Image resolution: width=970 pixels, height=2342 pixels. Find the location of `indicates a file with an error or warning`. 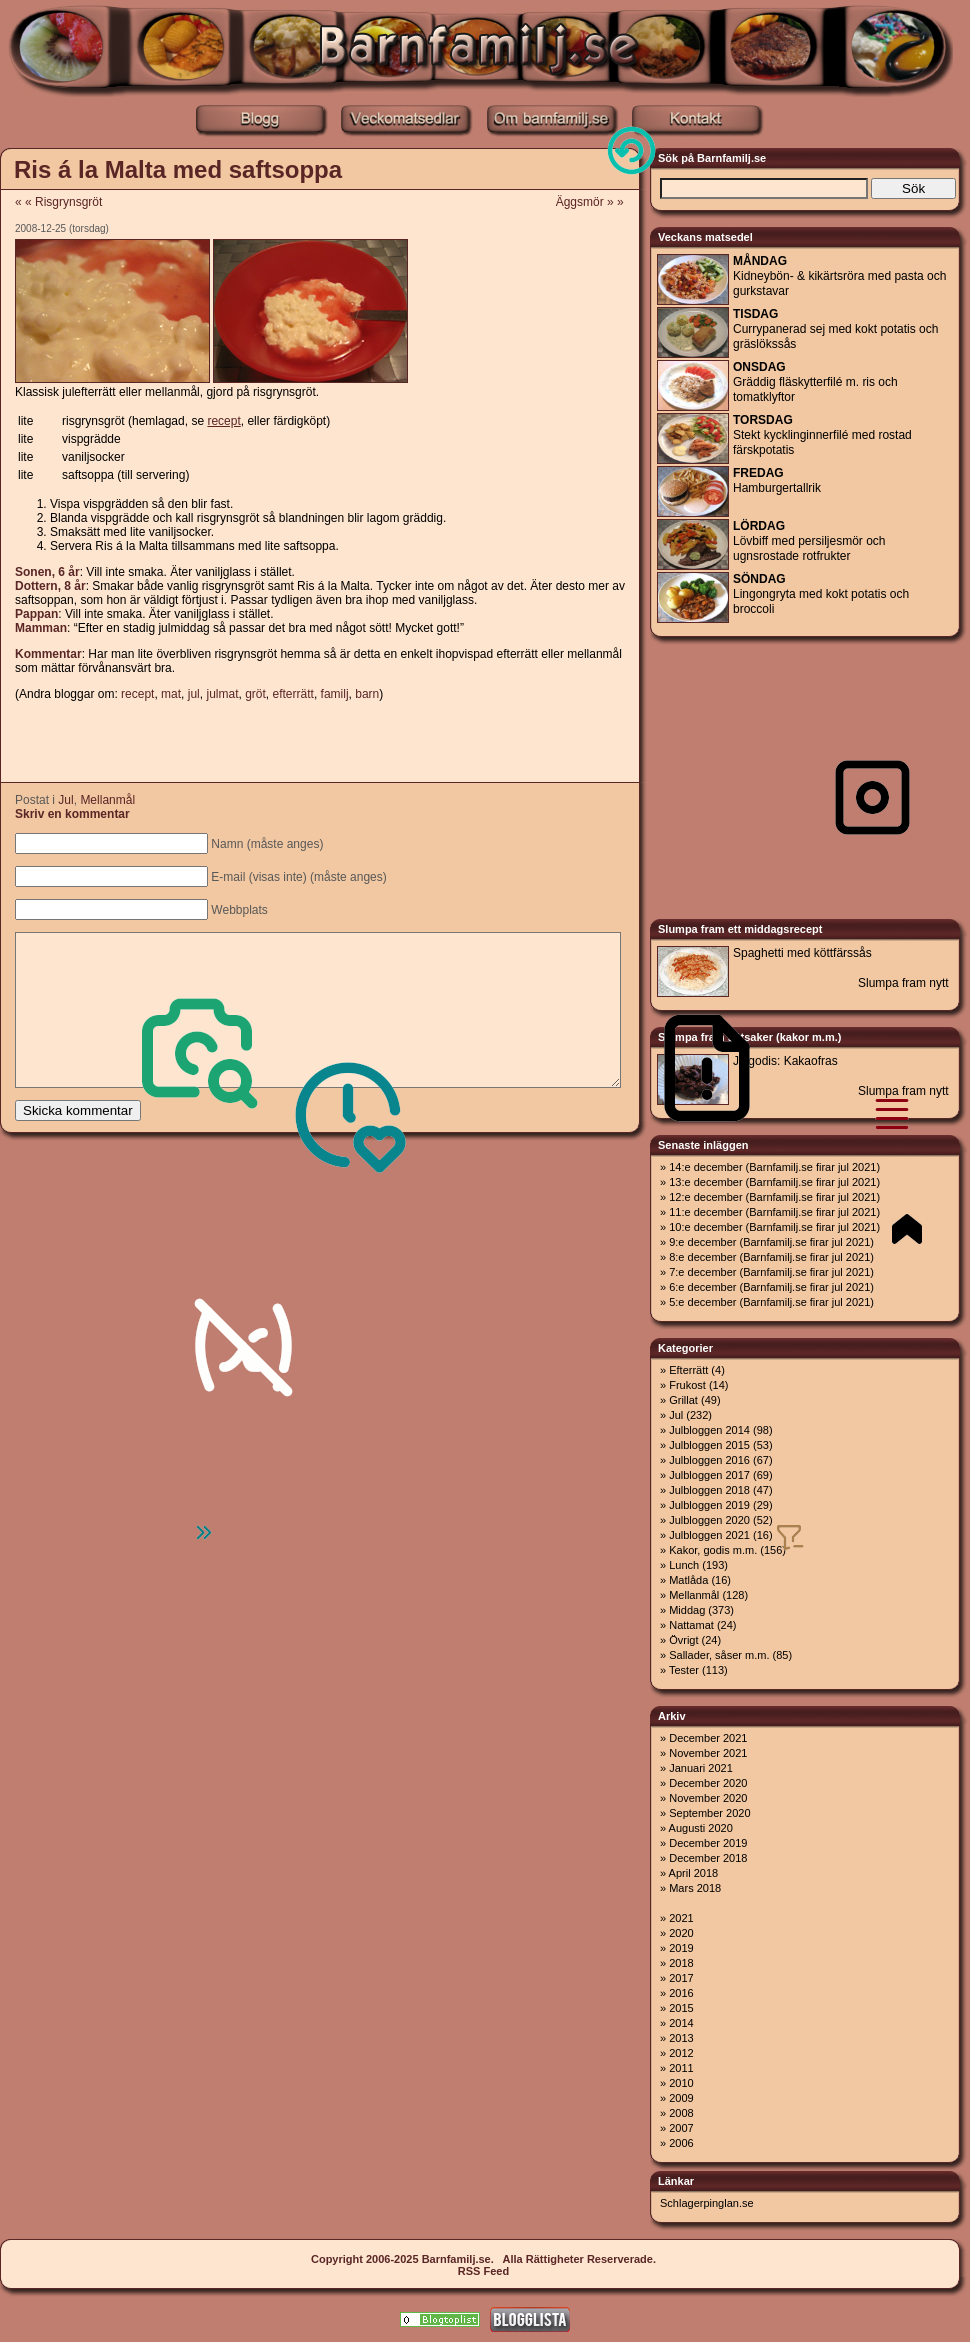

indicates a file with an error or warning is located at coordinates (707, 1068).